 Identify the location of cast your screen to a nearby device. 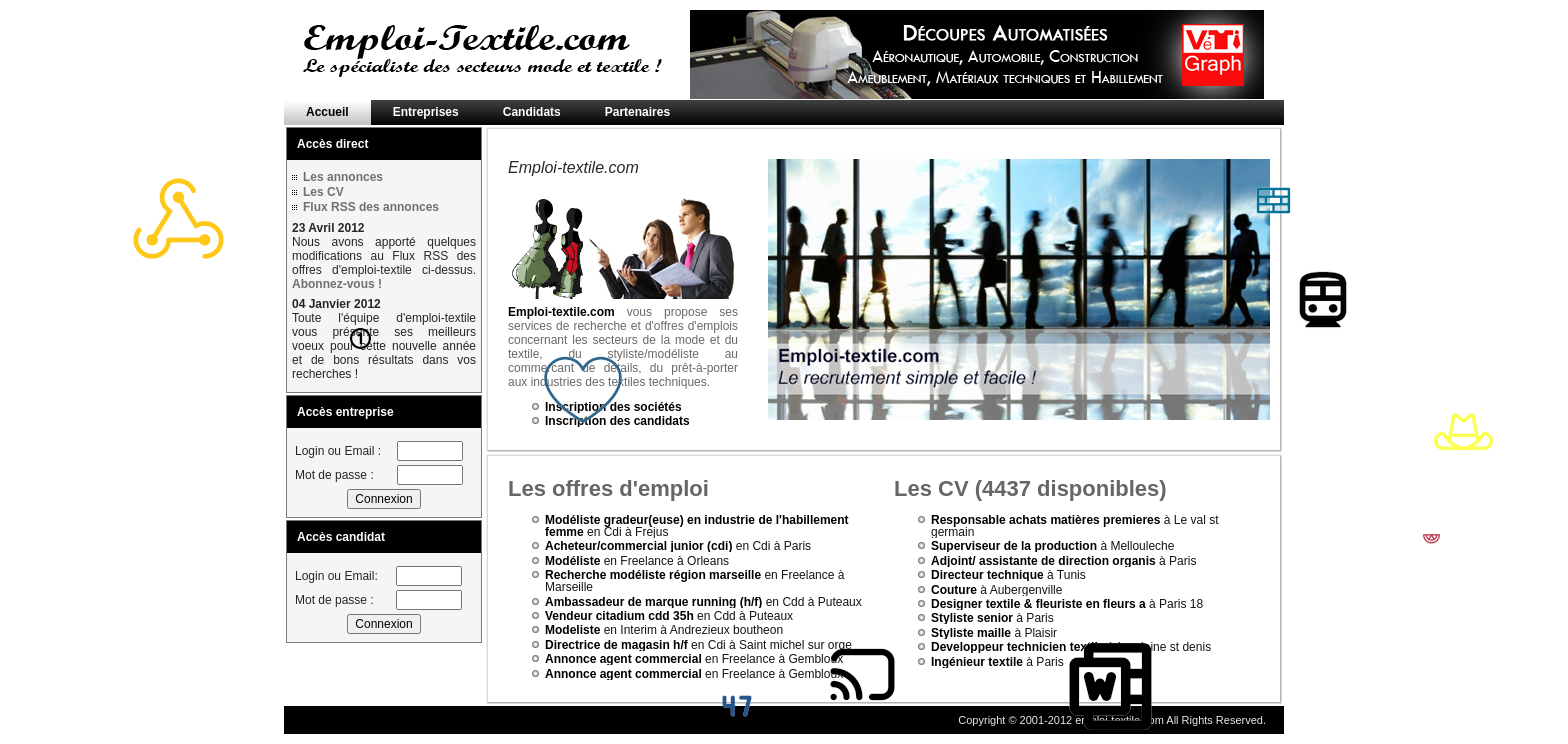
(862, 674).